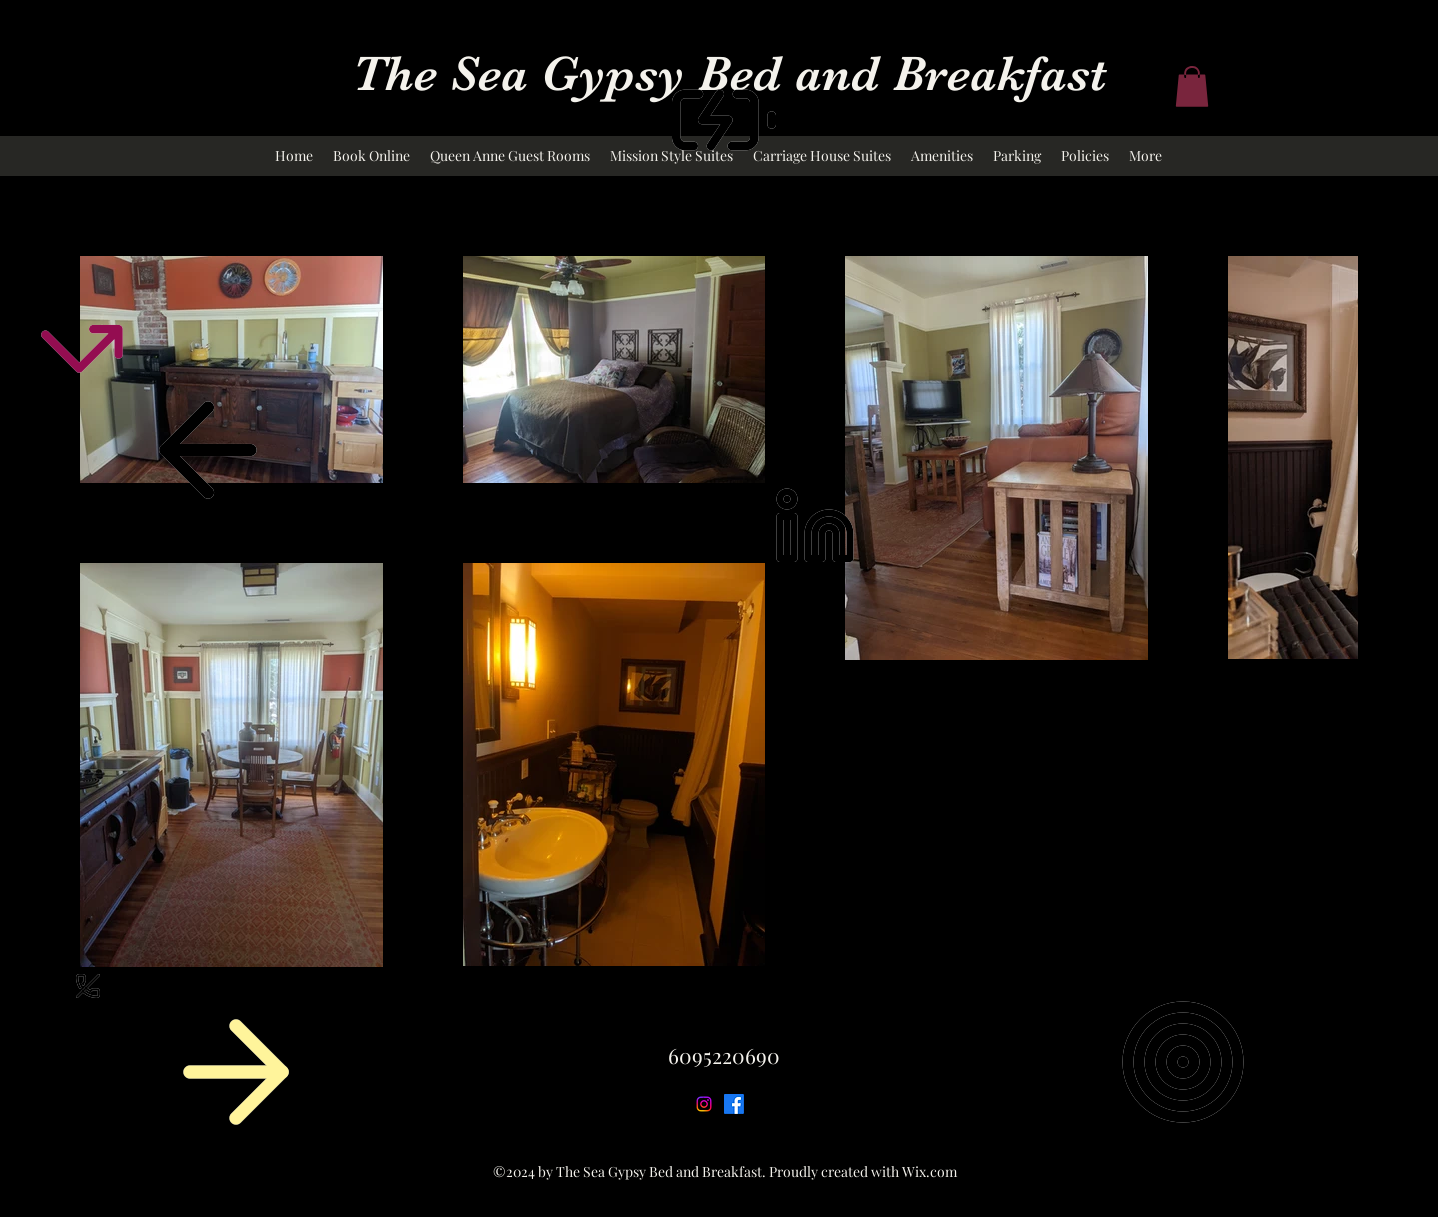 The width and height of the screenshot is (1438, 1217). What do you see at coordinates (724, 120) in the screenshot?
I see `indicates device is currently charging` at bounding box center [724, 120].